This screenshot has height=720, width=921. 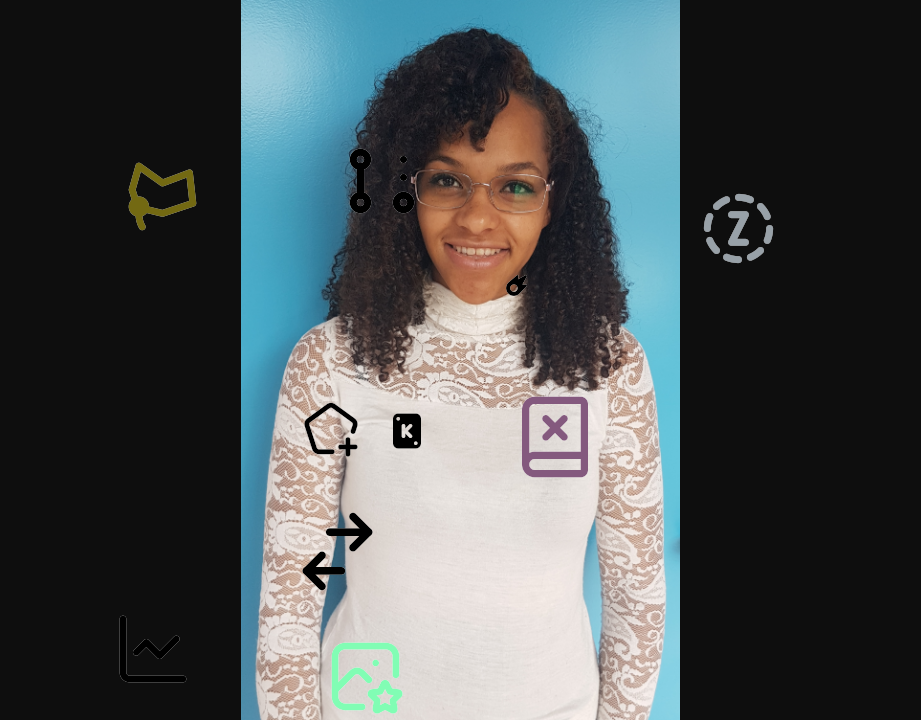 I want to click on indicates a trending or viral item, so click(x=516, y=285).